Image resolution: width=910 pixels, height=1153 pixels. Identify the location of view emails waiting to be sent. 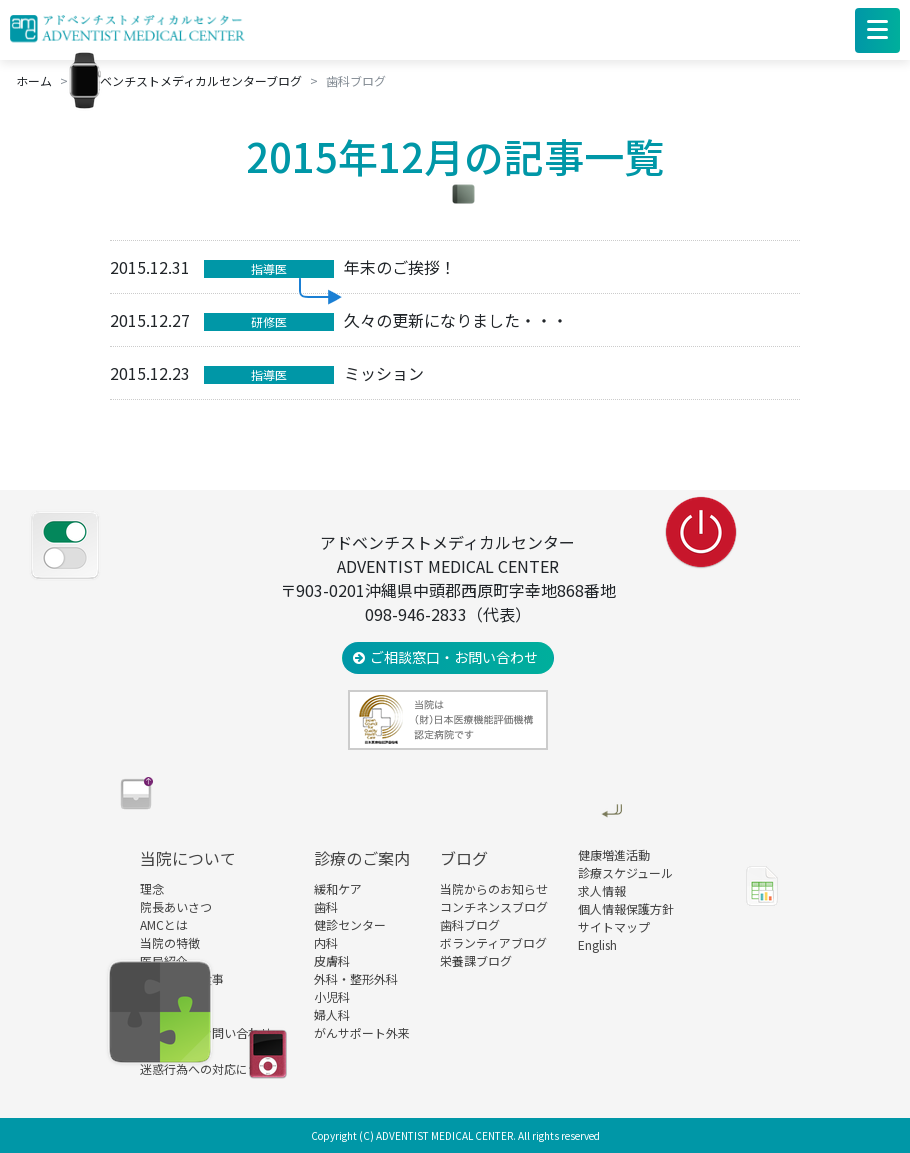
(136, 794).